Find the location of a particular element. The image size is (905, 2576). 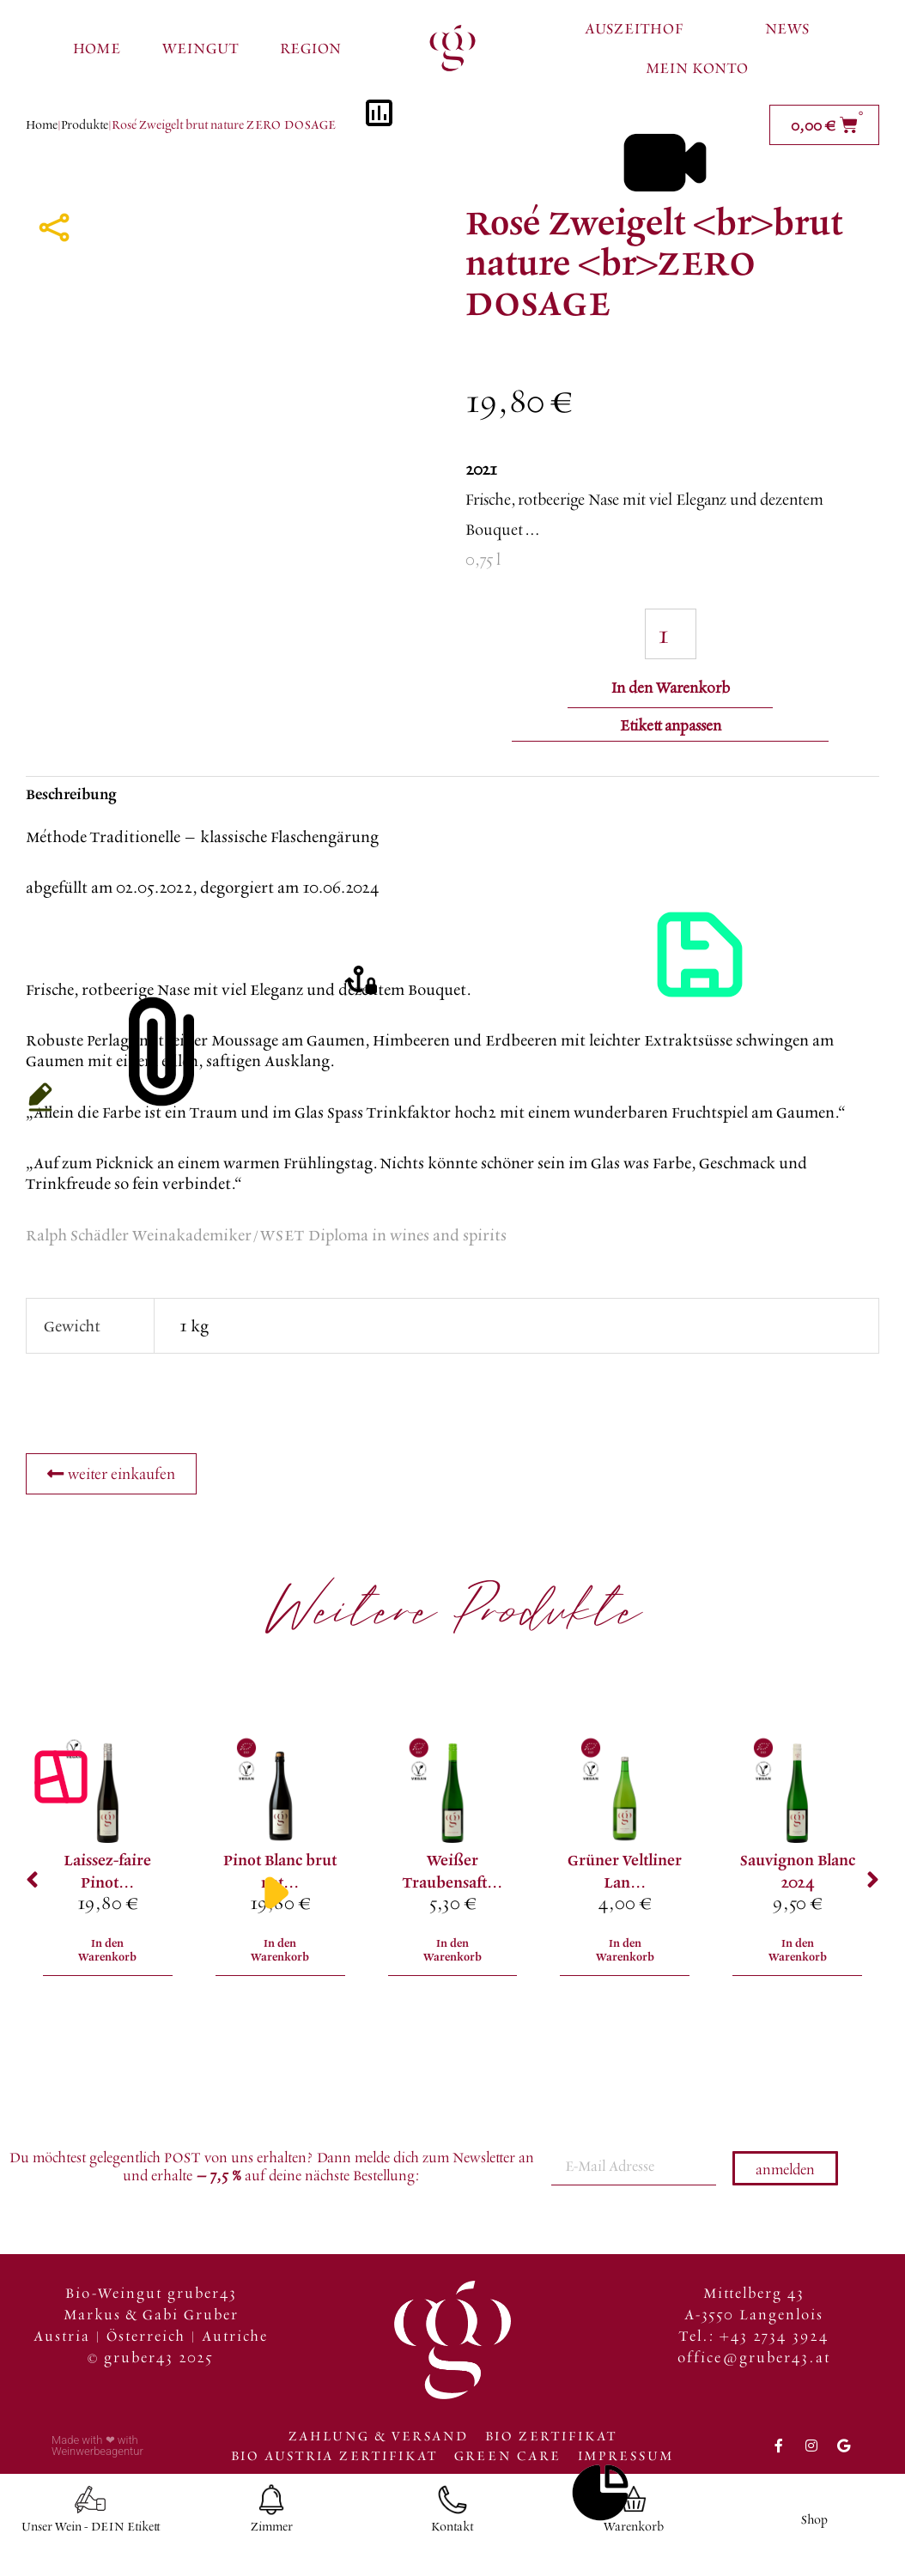

share this content with others is located at coordinates (55, 227).